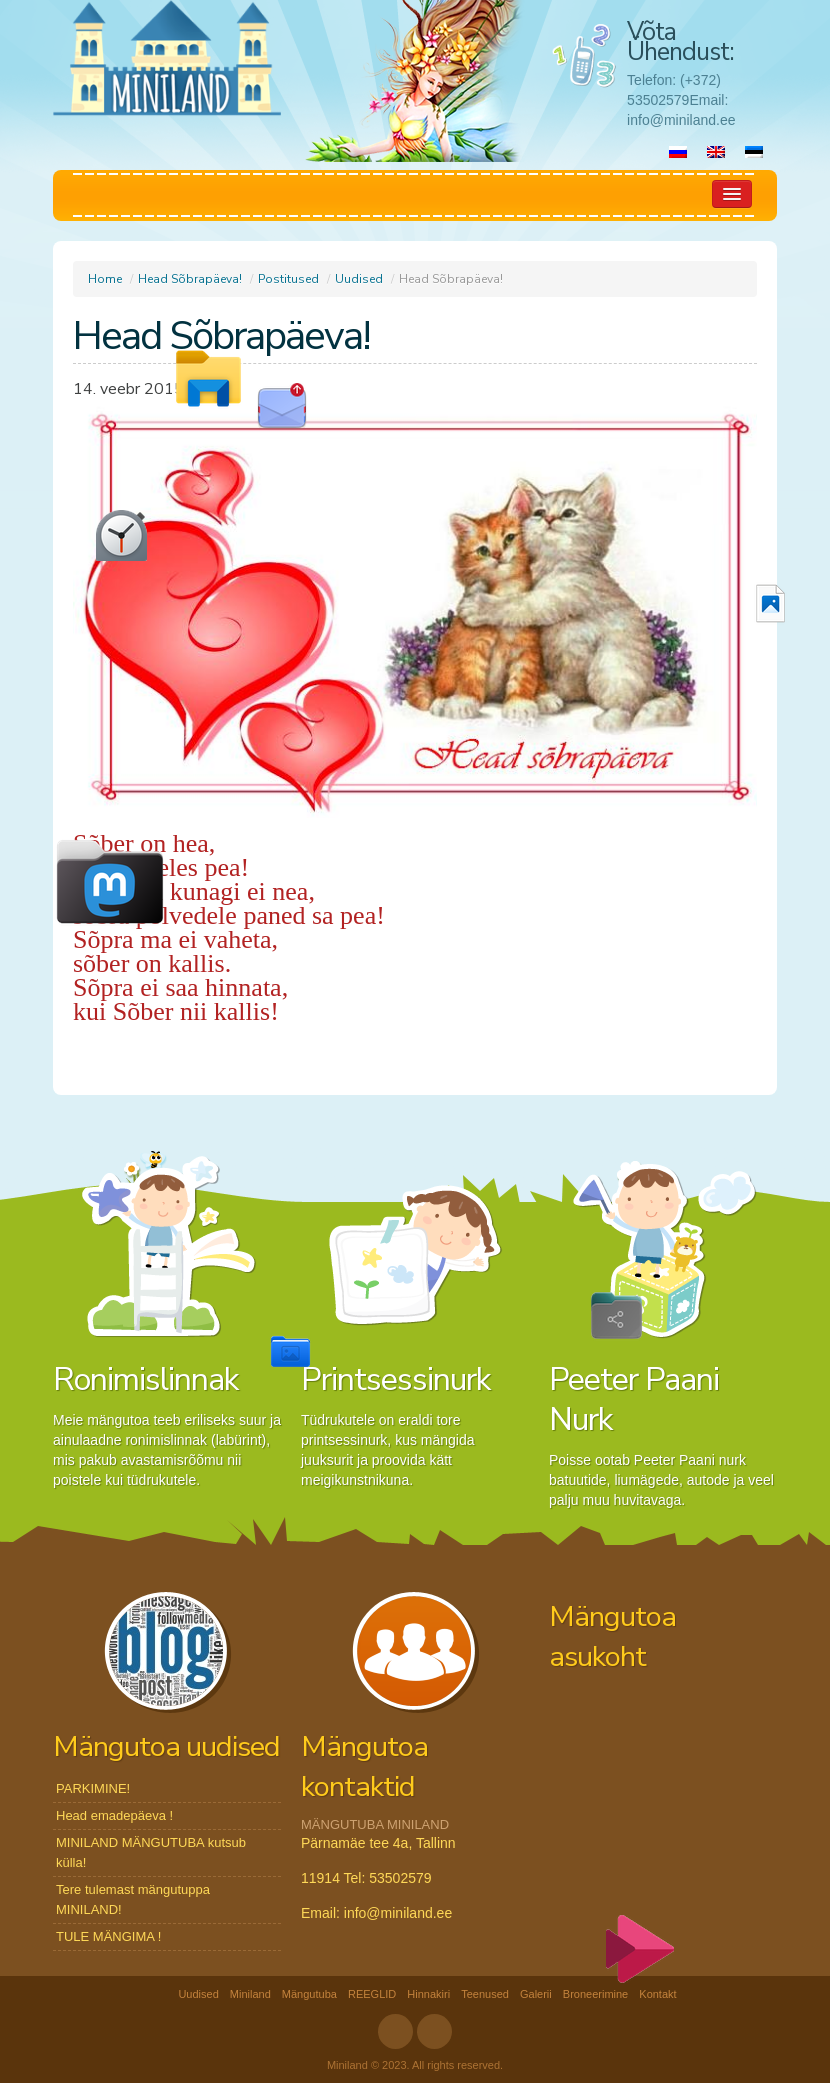 The height and width of the screenshot is (2083, 830). I want to click on open the stream app, so click(640, 1949).